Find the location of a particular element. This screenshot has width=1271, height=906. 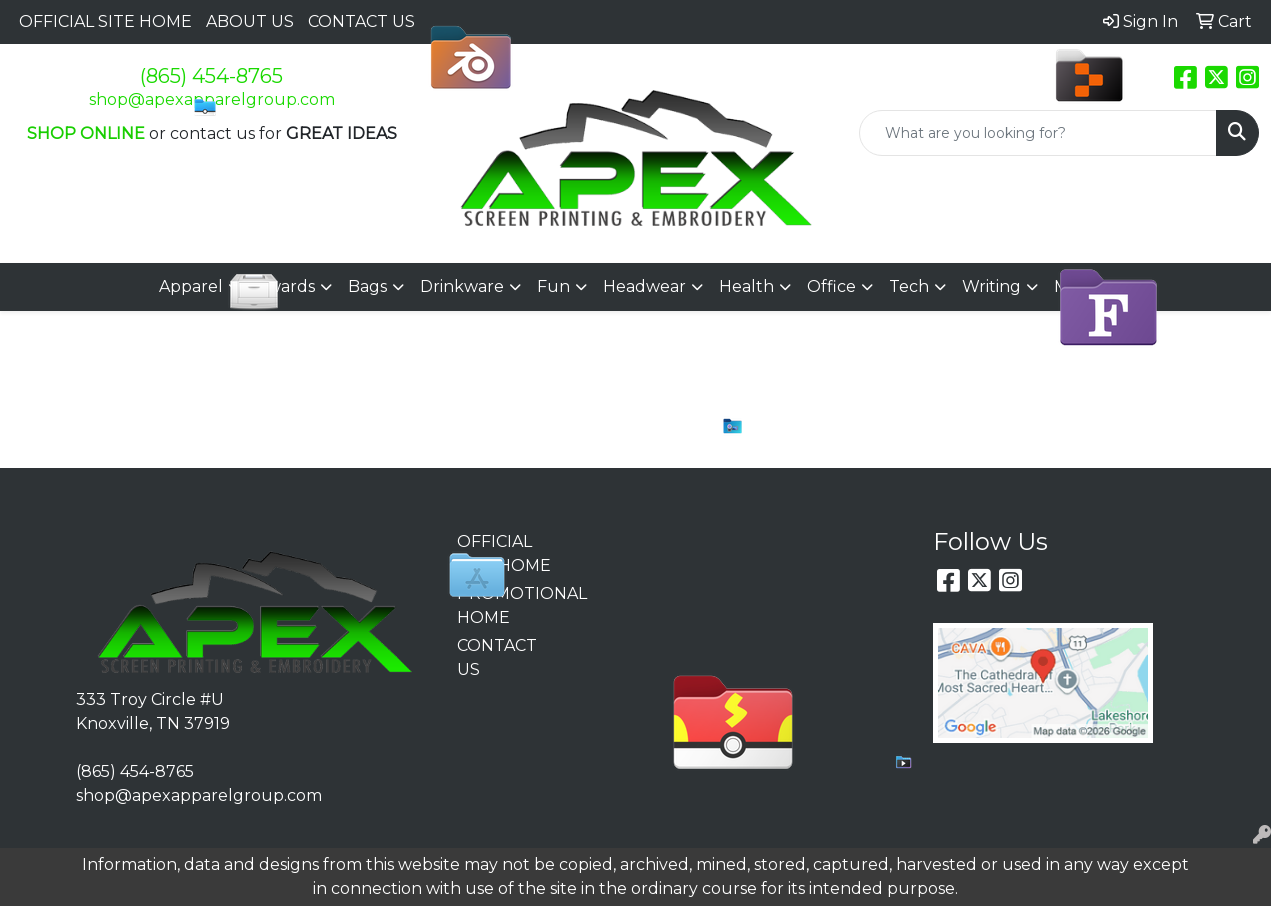

open your movies folder is located at coordinates (903, 762).